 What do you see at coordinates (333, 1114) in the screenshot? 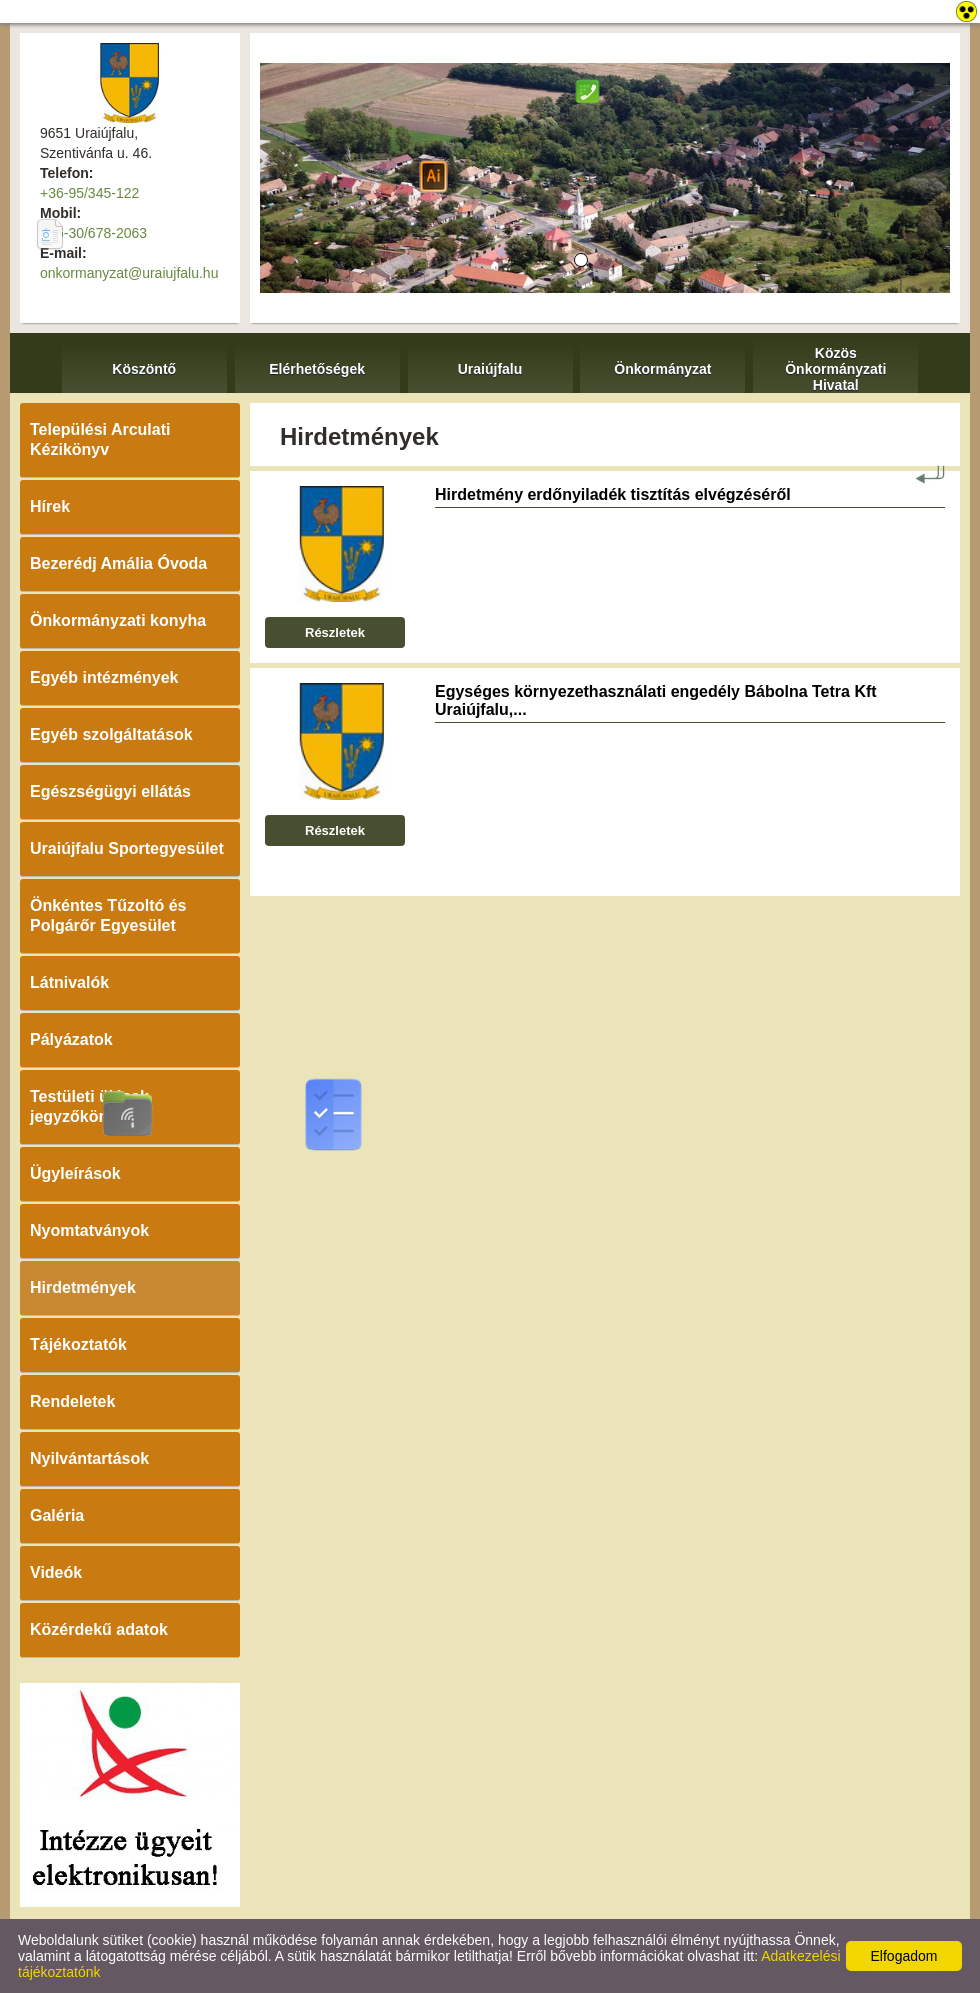
I see `open work tasks or to-do list app` at bounding box center [333, 1114].